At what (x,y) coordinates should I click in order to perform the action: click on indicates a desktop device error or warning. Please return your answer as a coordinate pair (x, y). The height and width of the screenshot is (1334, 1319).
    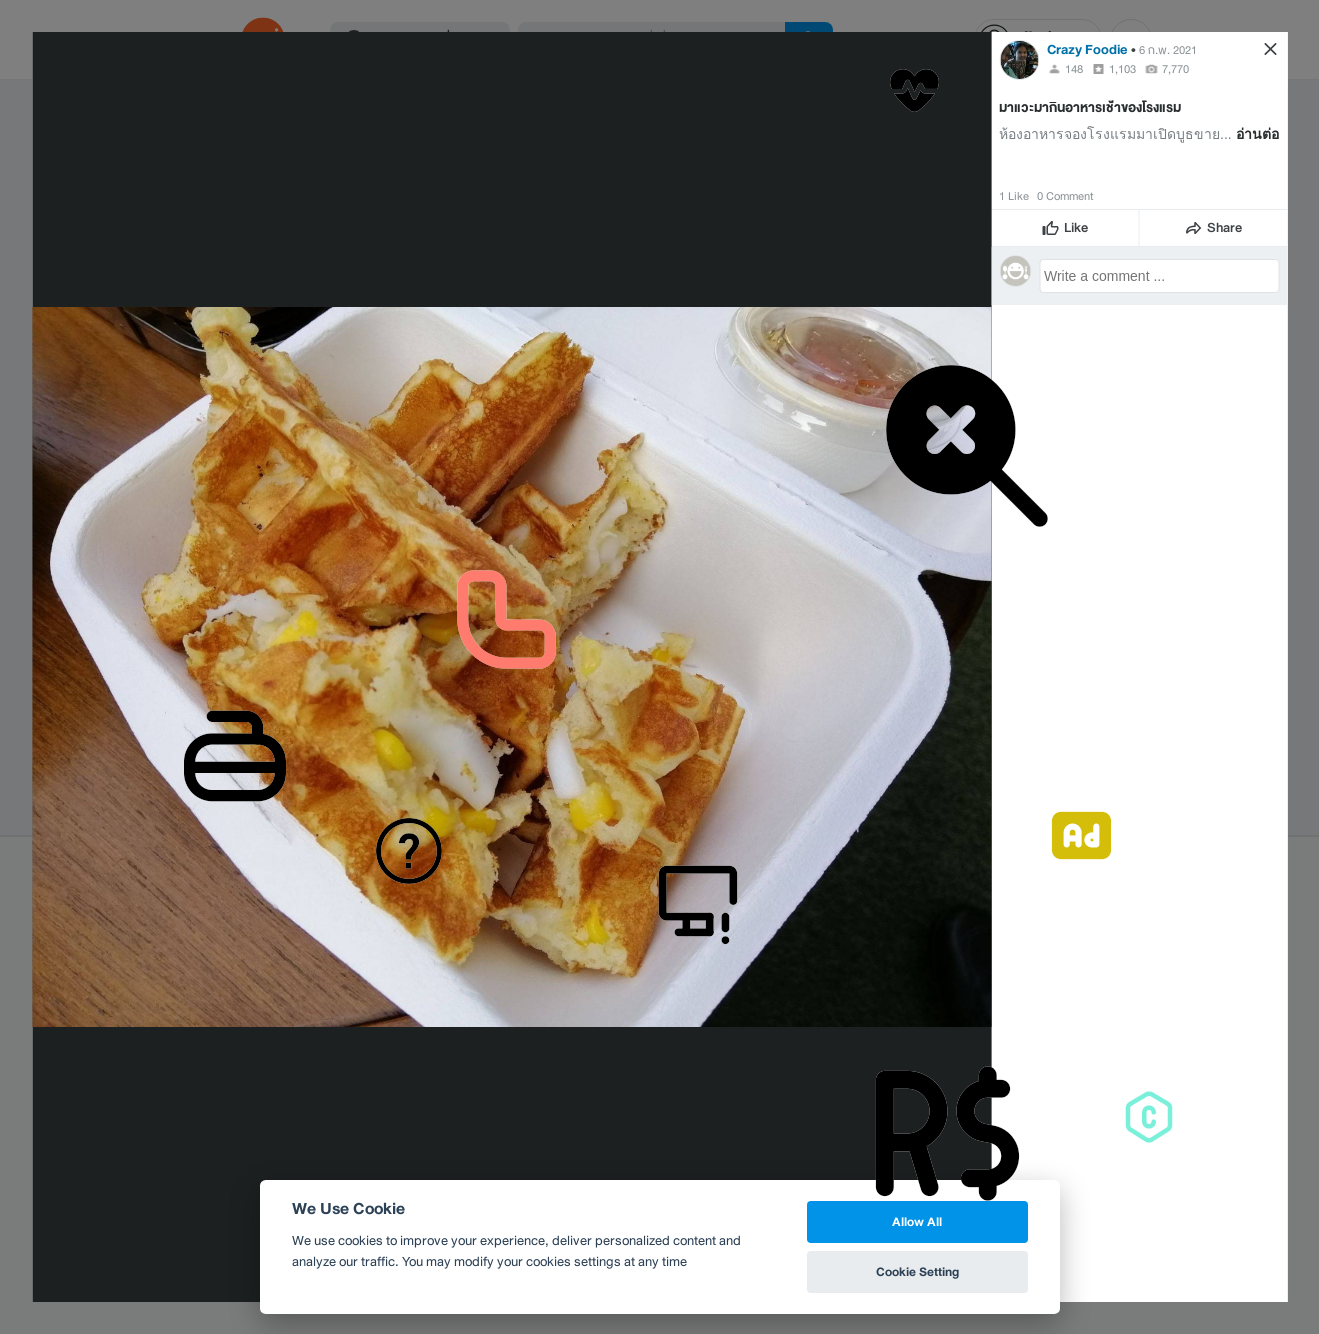
    Looking at the image, I should click on (698, 901).